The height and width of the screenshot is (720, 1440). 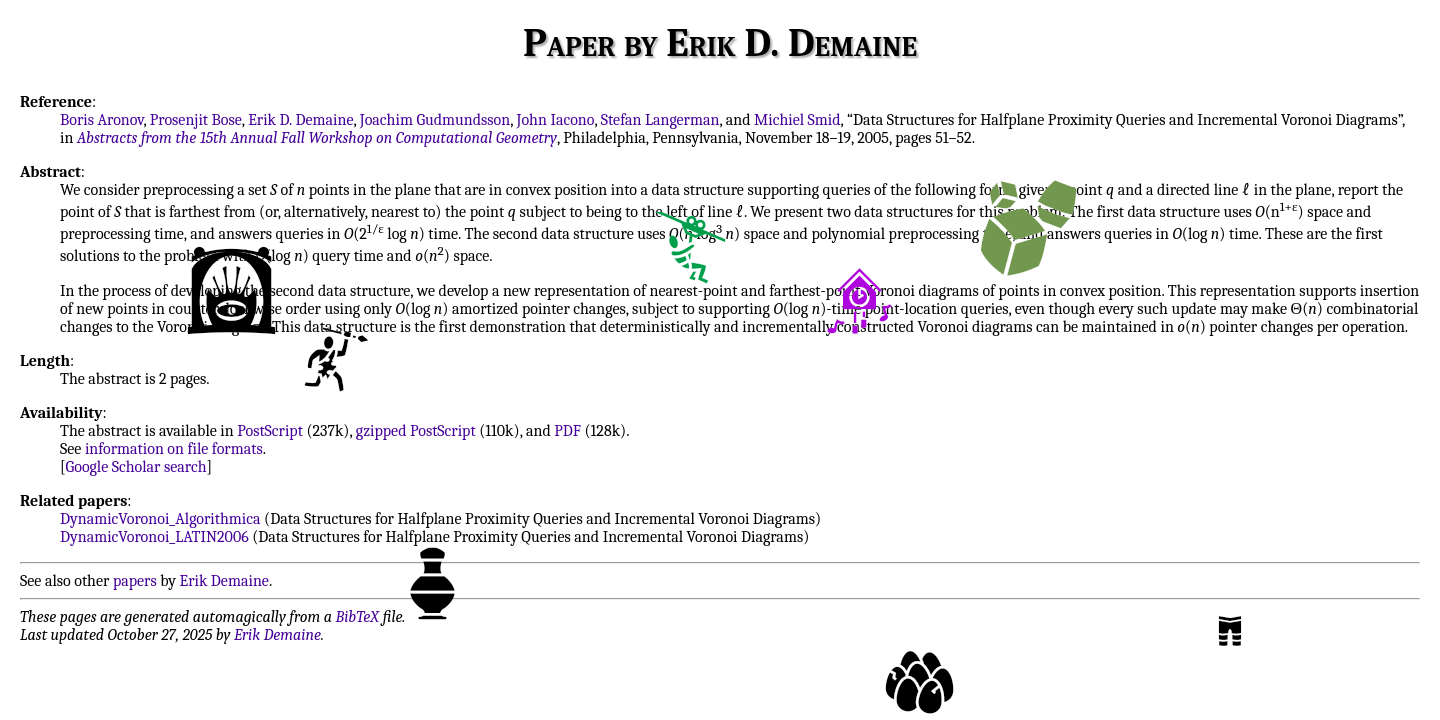 What do you see at coordinates (336, 359) in the screenshot?
I see `select caveman character class` at bounding box center [336, 359].